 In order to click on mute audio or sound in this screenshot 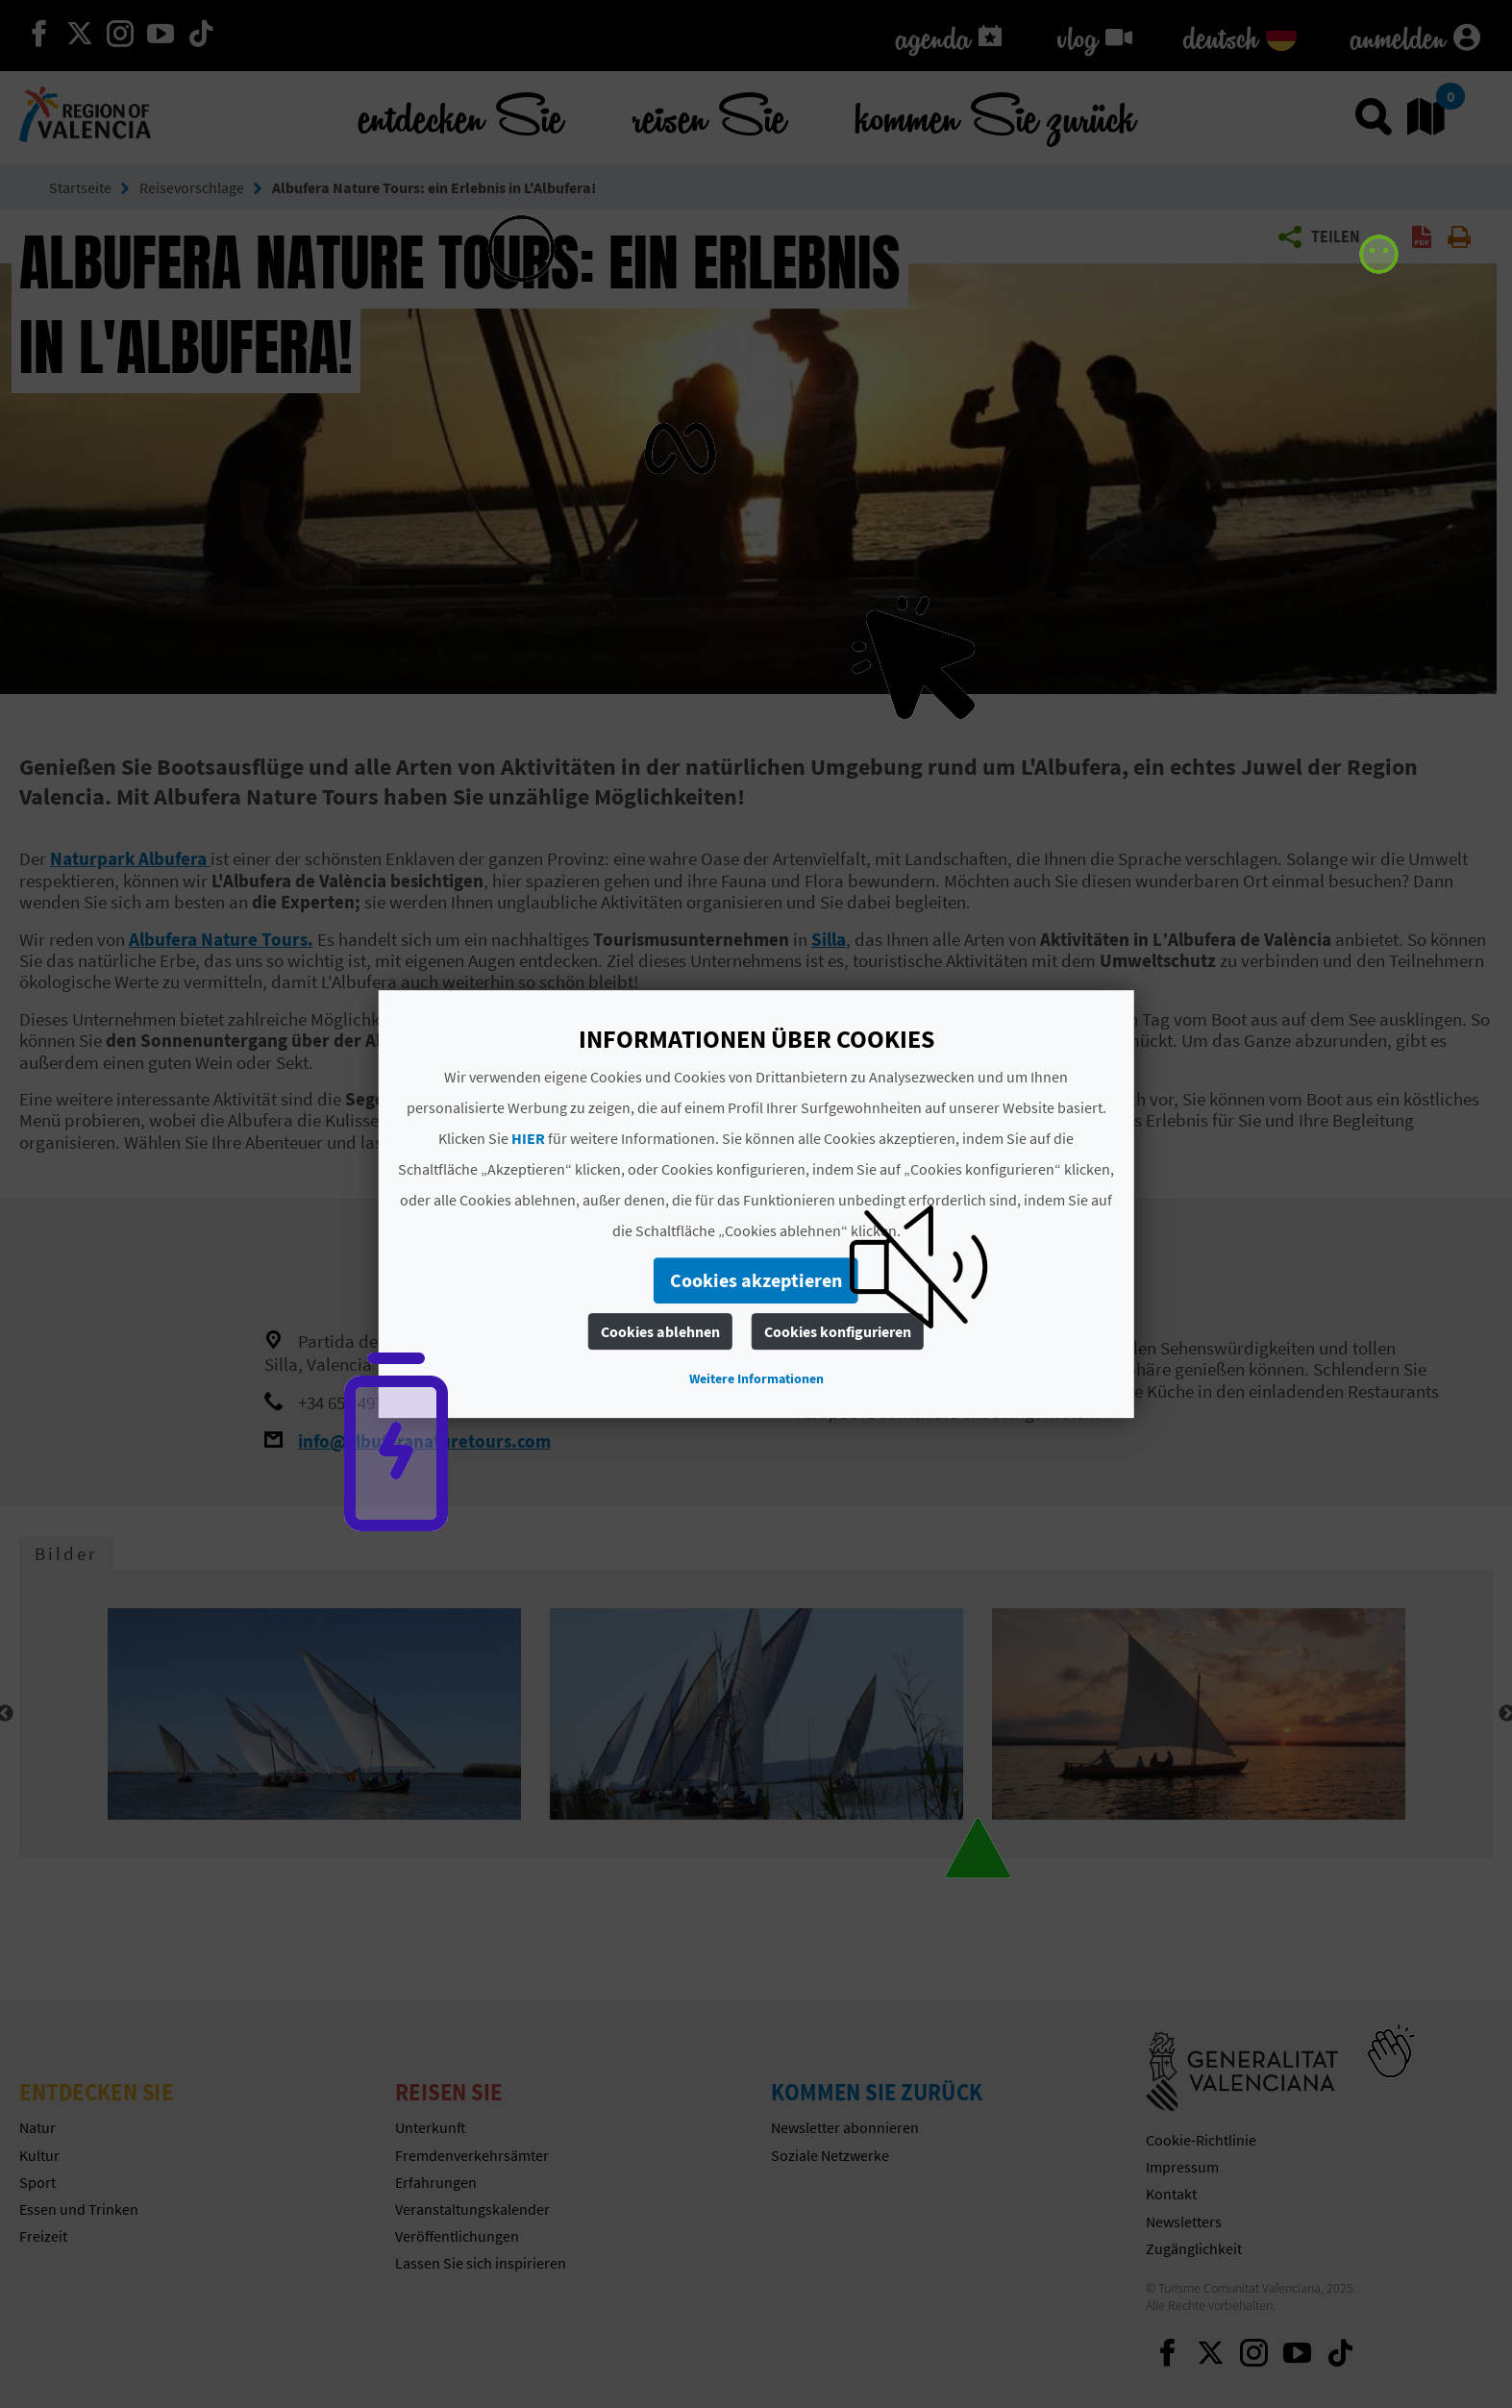, I will do `click(916, 1267)`.